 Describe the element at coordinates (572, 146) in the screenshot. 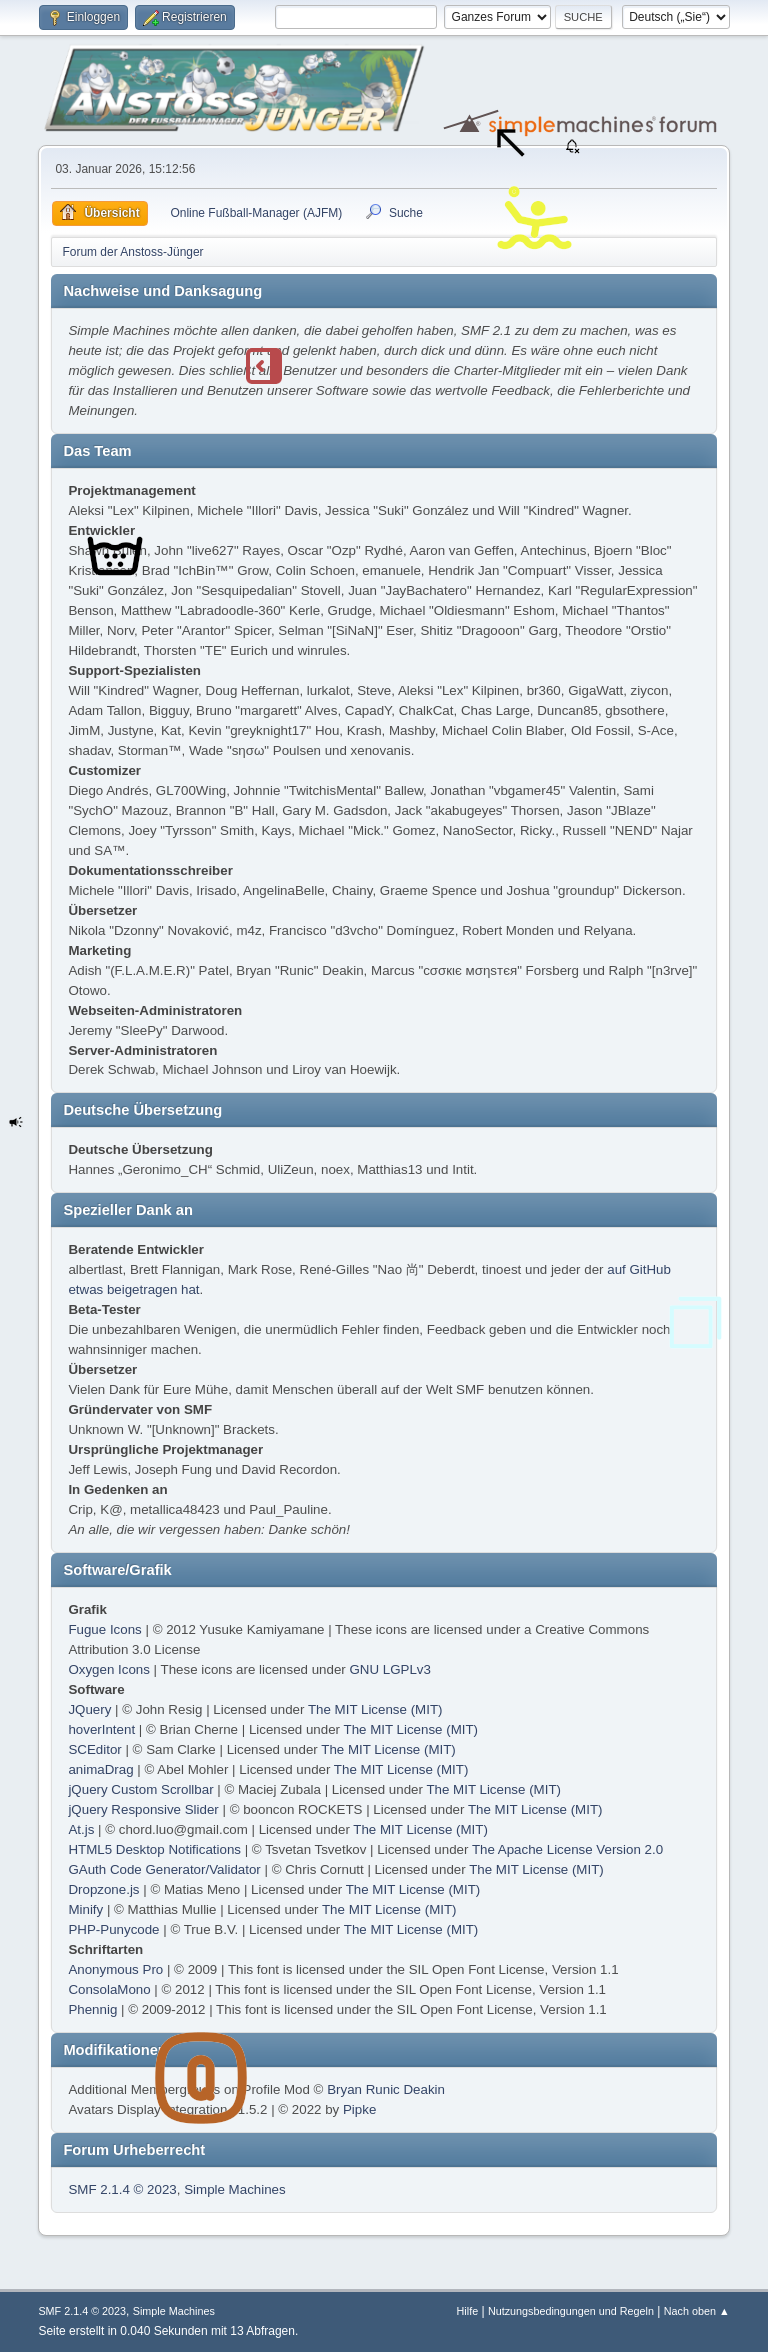

I see `mute or disable notifications` at that location.